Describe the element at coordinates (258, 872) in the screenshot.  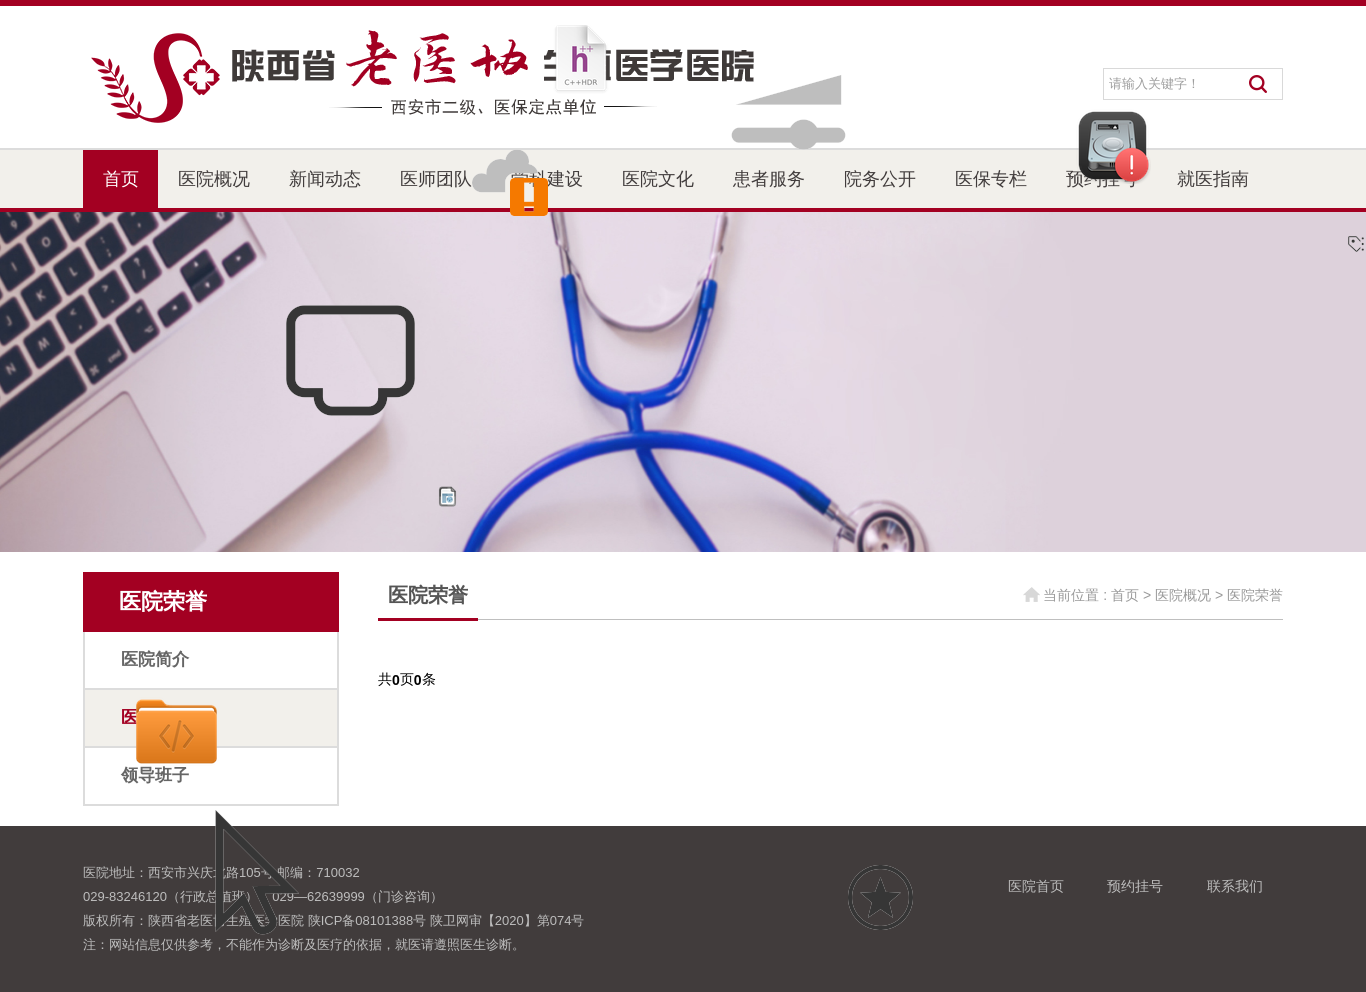
I see `cursor or pointer indicator` at that location.